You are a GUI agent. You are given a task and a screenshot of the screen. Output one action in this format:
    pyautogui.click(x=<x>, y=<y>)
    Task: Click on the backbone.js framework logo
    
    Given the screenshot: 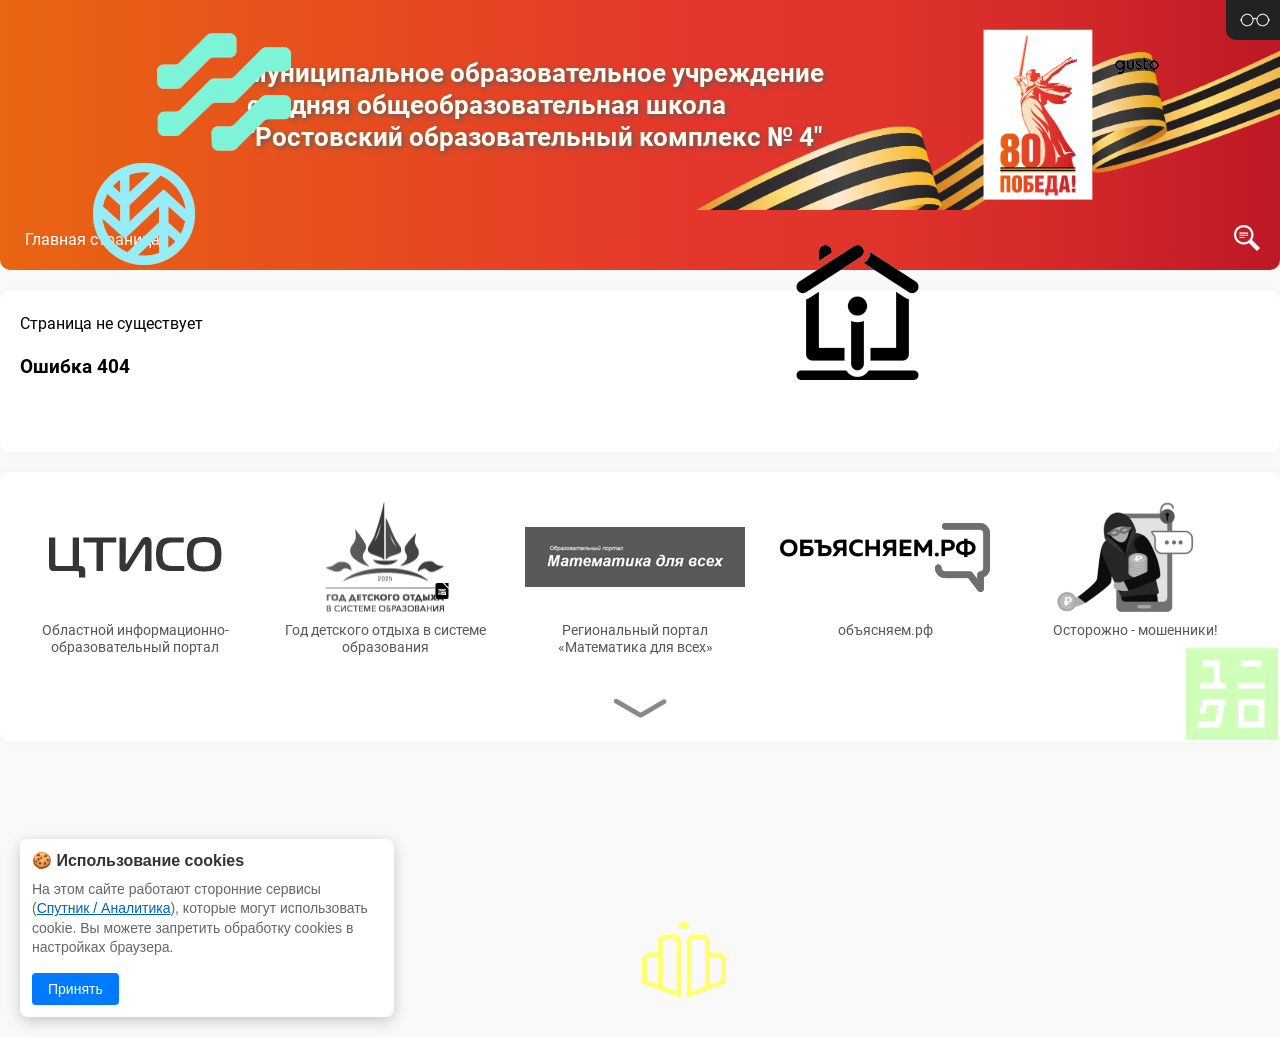 What is the action you would take?
    pyautogui.click(x=684, y=959)
    